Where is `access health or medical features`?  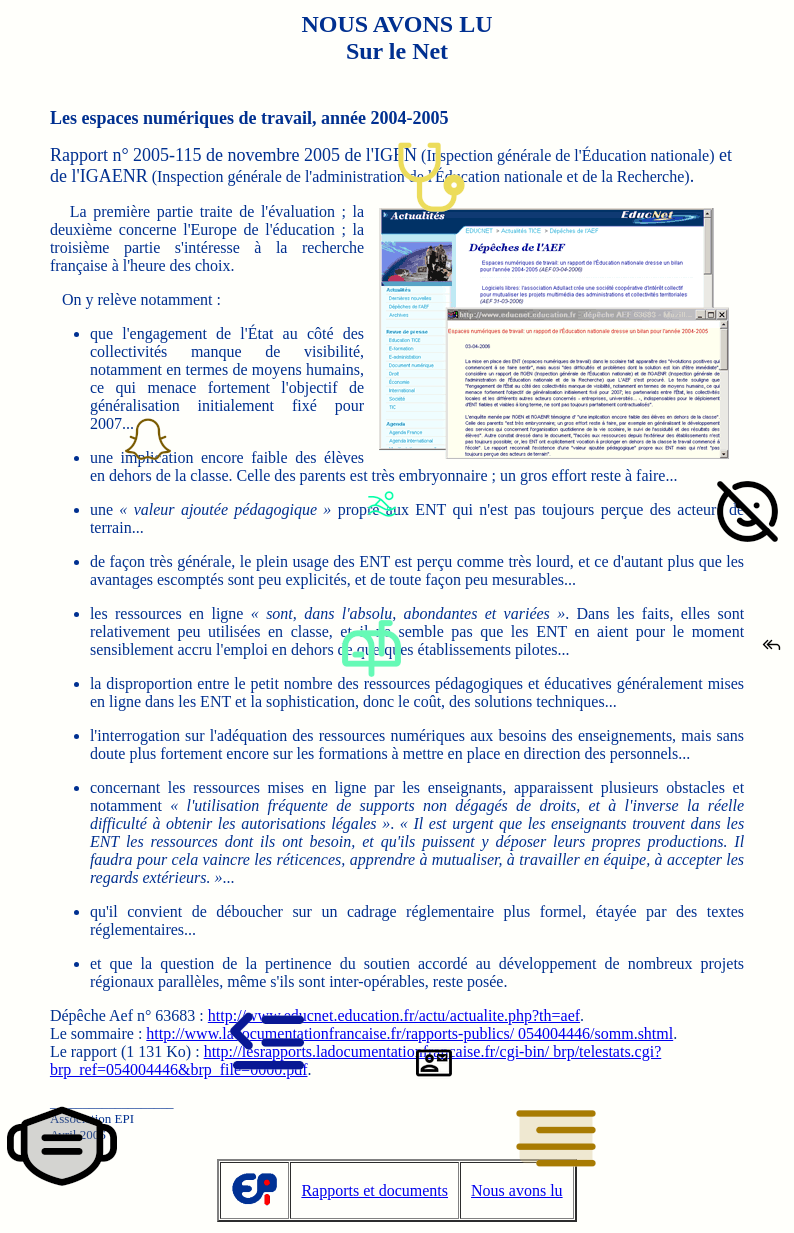
access health or medical features is located at coordinates (427, 174).